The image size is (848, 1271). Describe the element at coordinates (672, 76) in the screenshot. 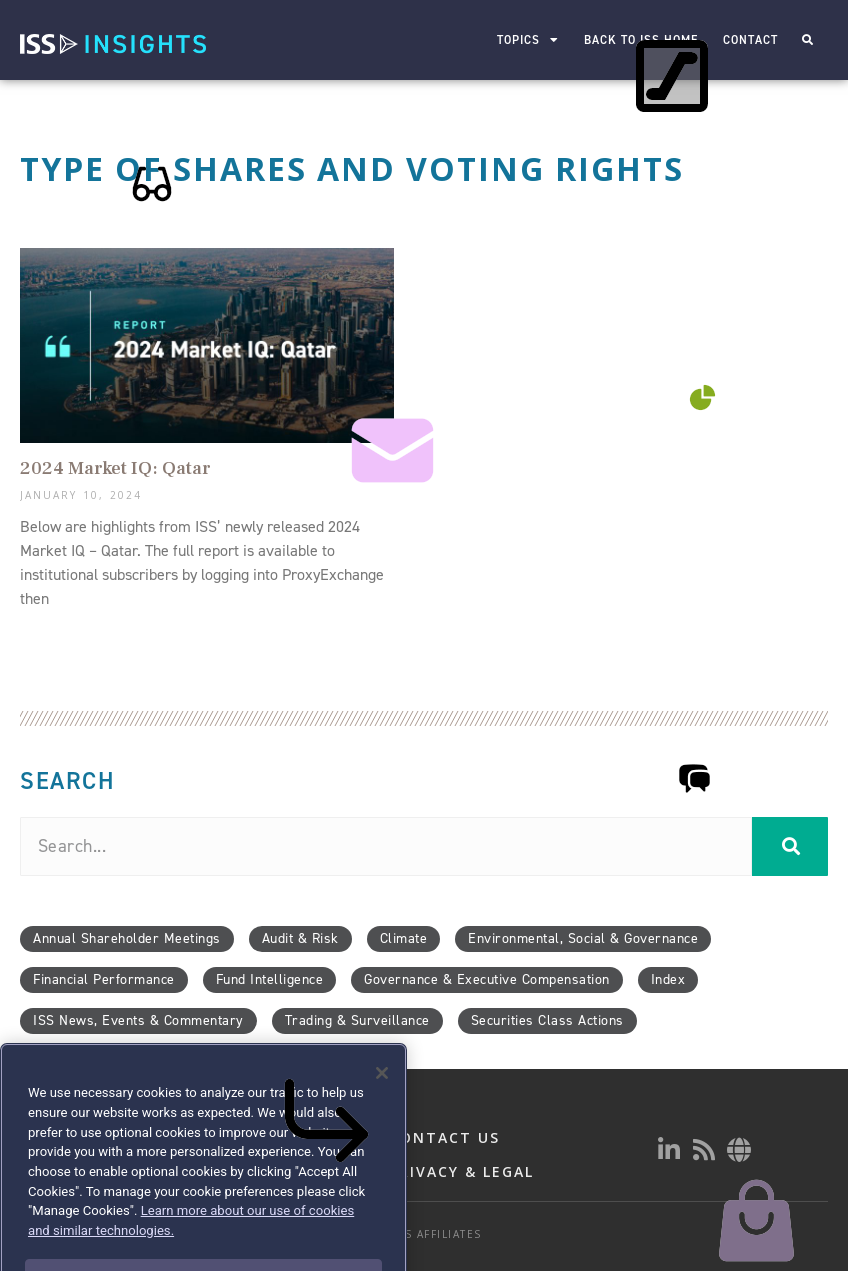

I see `indicates escalator access nearby` at that location.